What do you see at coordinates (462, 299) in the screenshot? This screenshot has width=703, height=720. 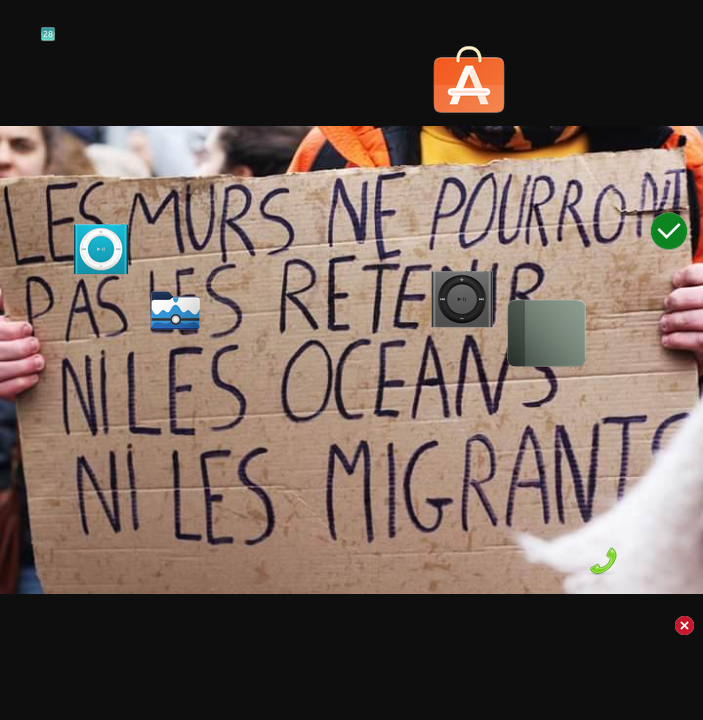 I see `iPod shuffle device in space gray` at bounding box center [462, 299].